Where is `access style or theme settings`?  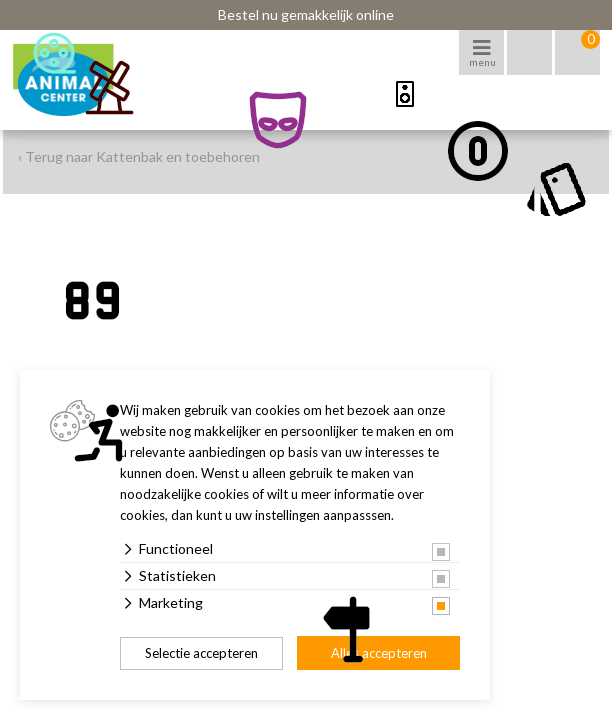
access style or theme settings is located at coordinates (557, 188).